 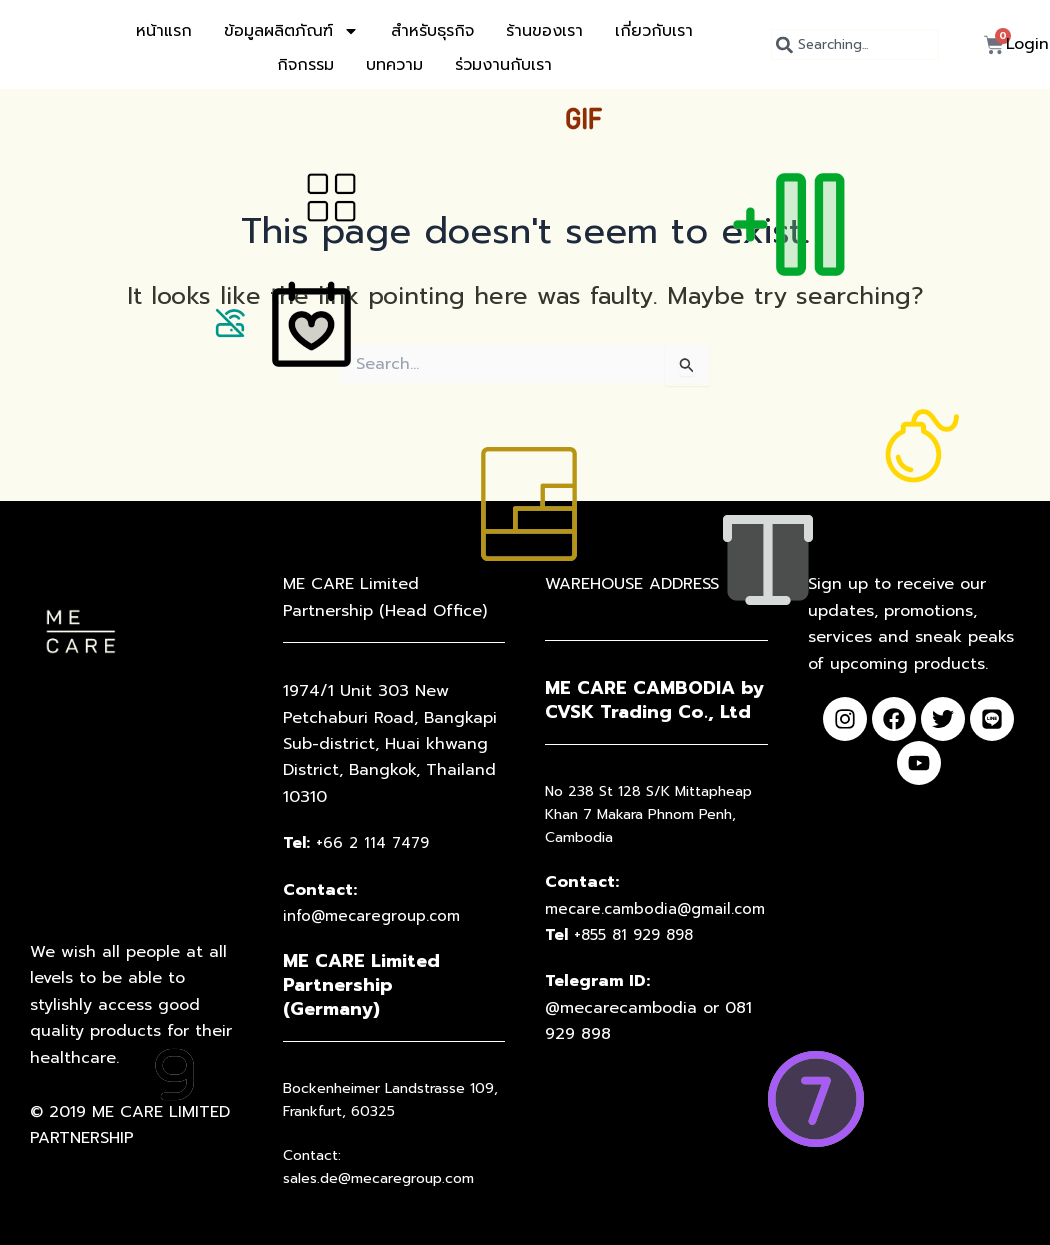 I want to click on format text or change font style, so click(x=768, y=560).